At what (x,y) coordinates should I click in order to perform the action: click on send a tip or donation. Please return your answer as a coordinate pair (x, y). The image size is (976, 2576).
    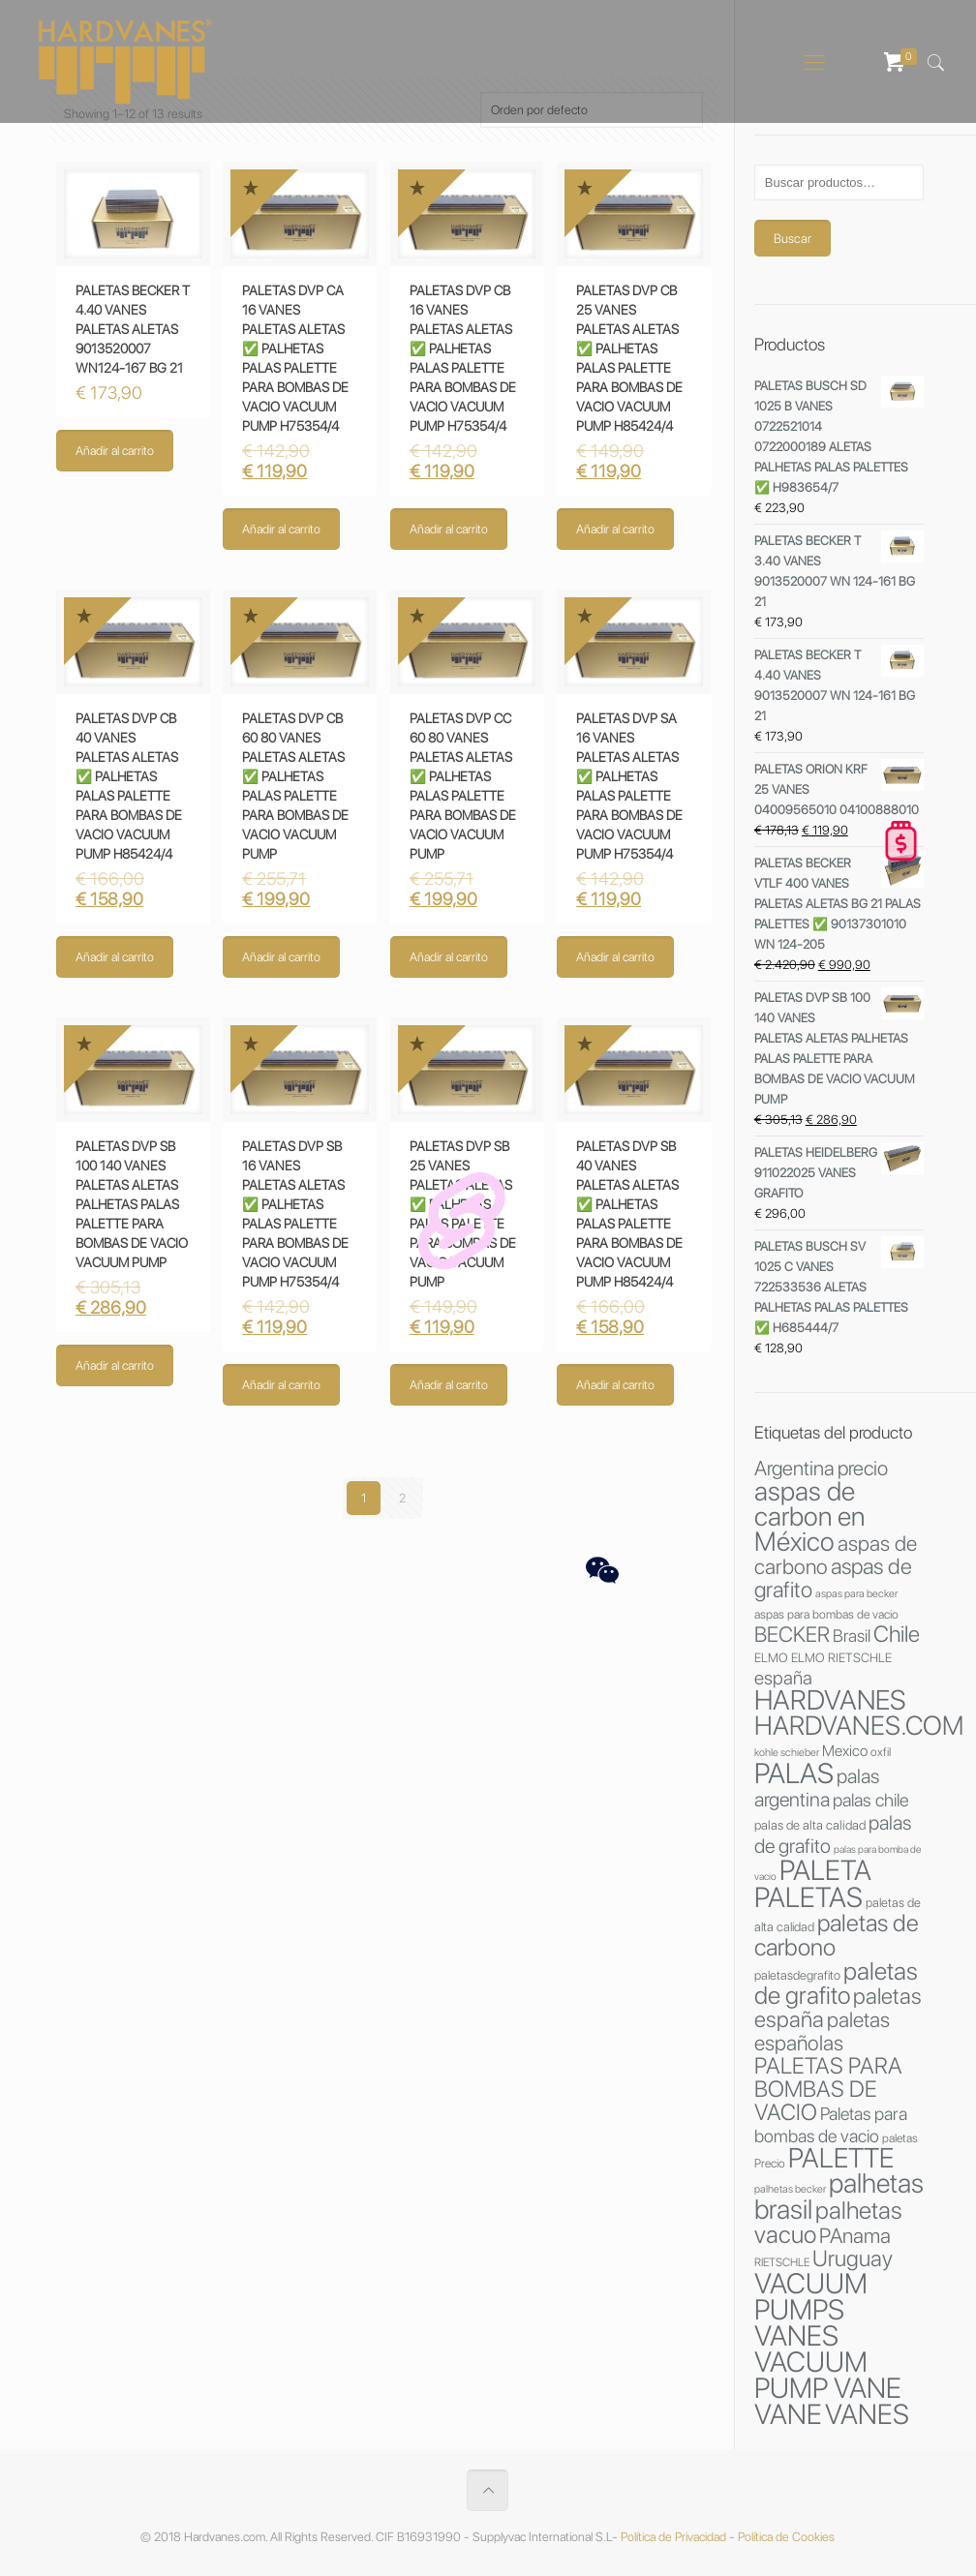
    Looking at the image, I should click on (900, 840).